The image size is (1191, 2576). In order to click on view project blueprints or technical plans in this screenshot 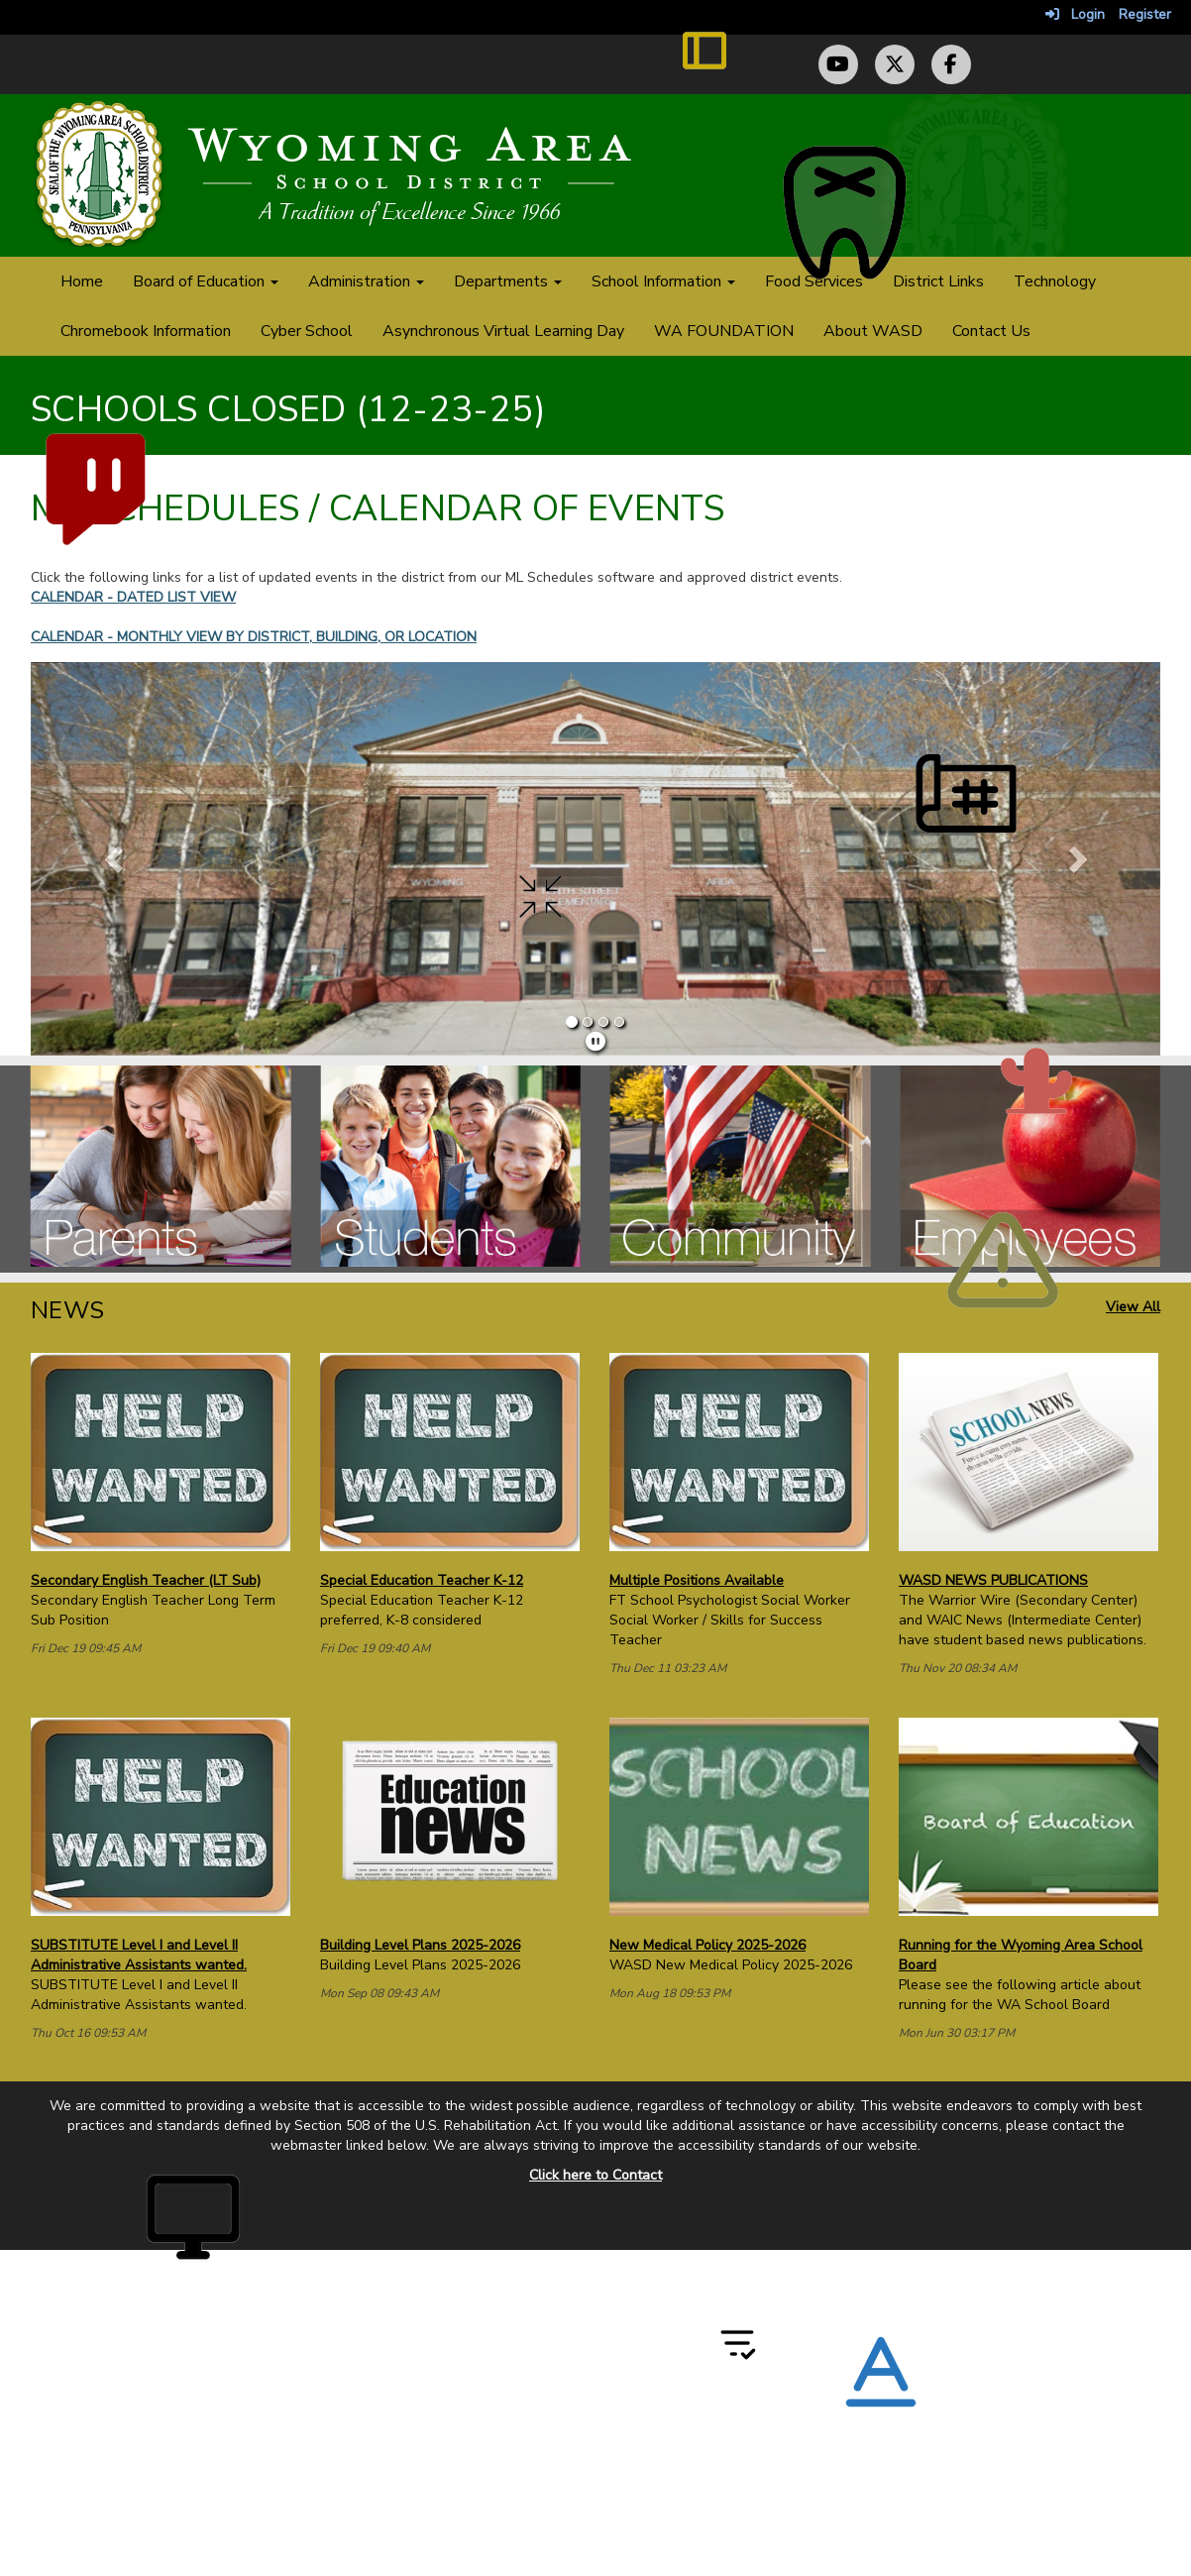, I will do `click(966, 797)`.